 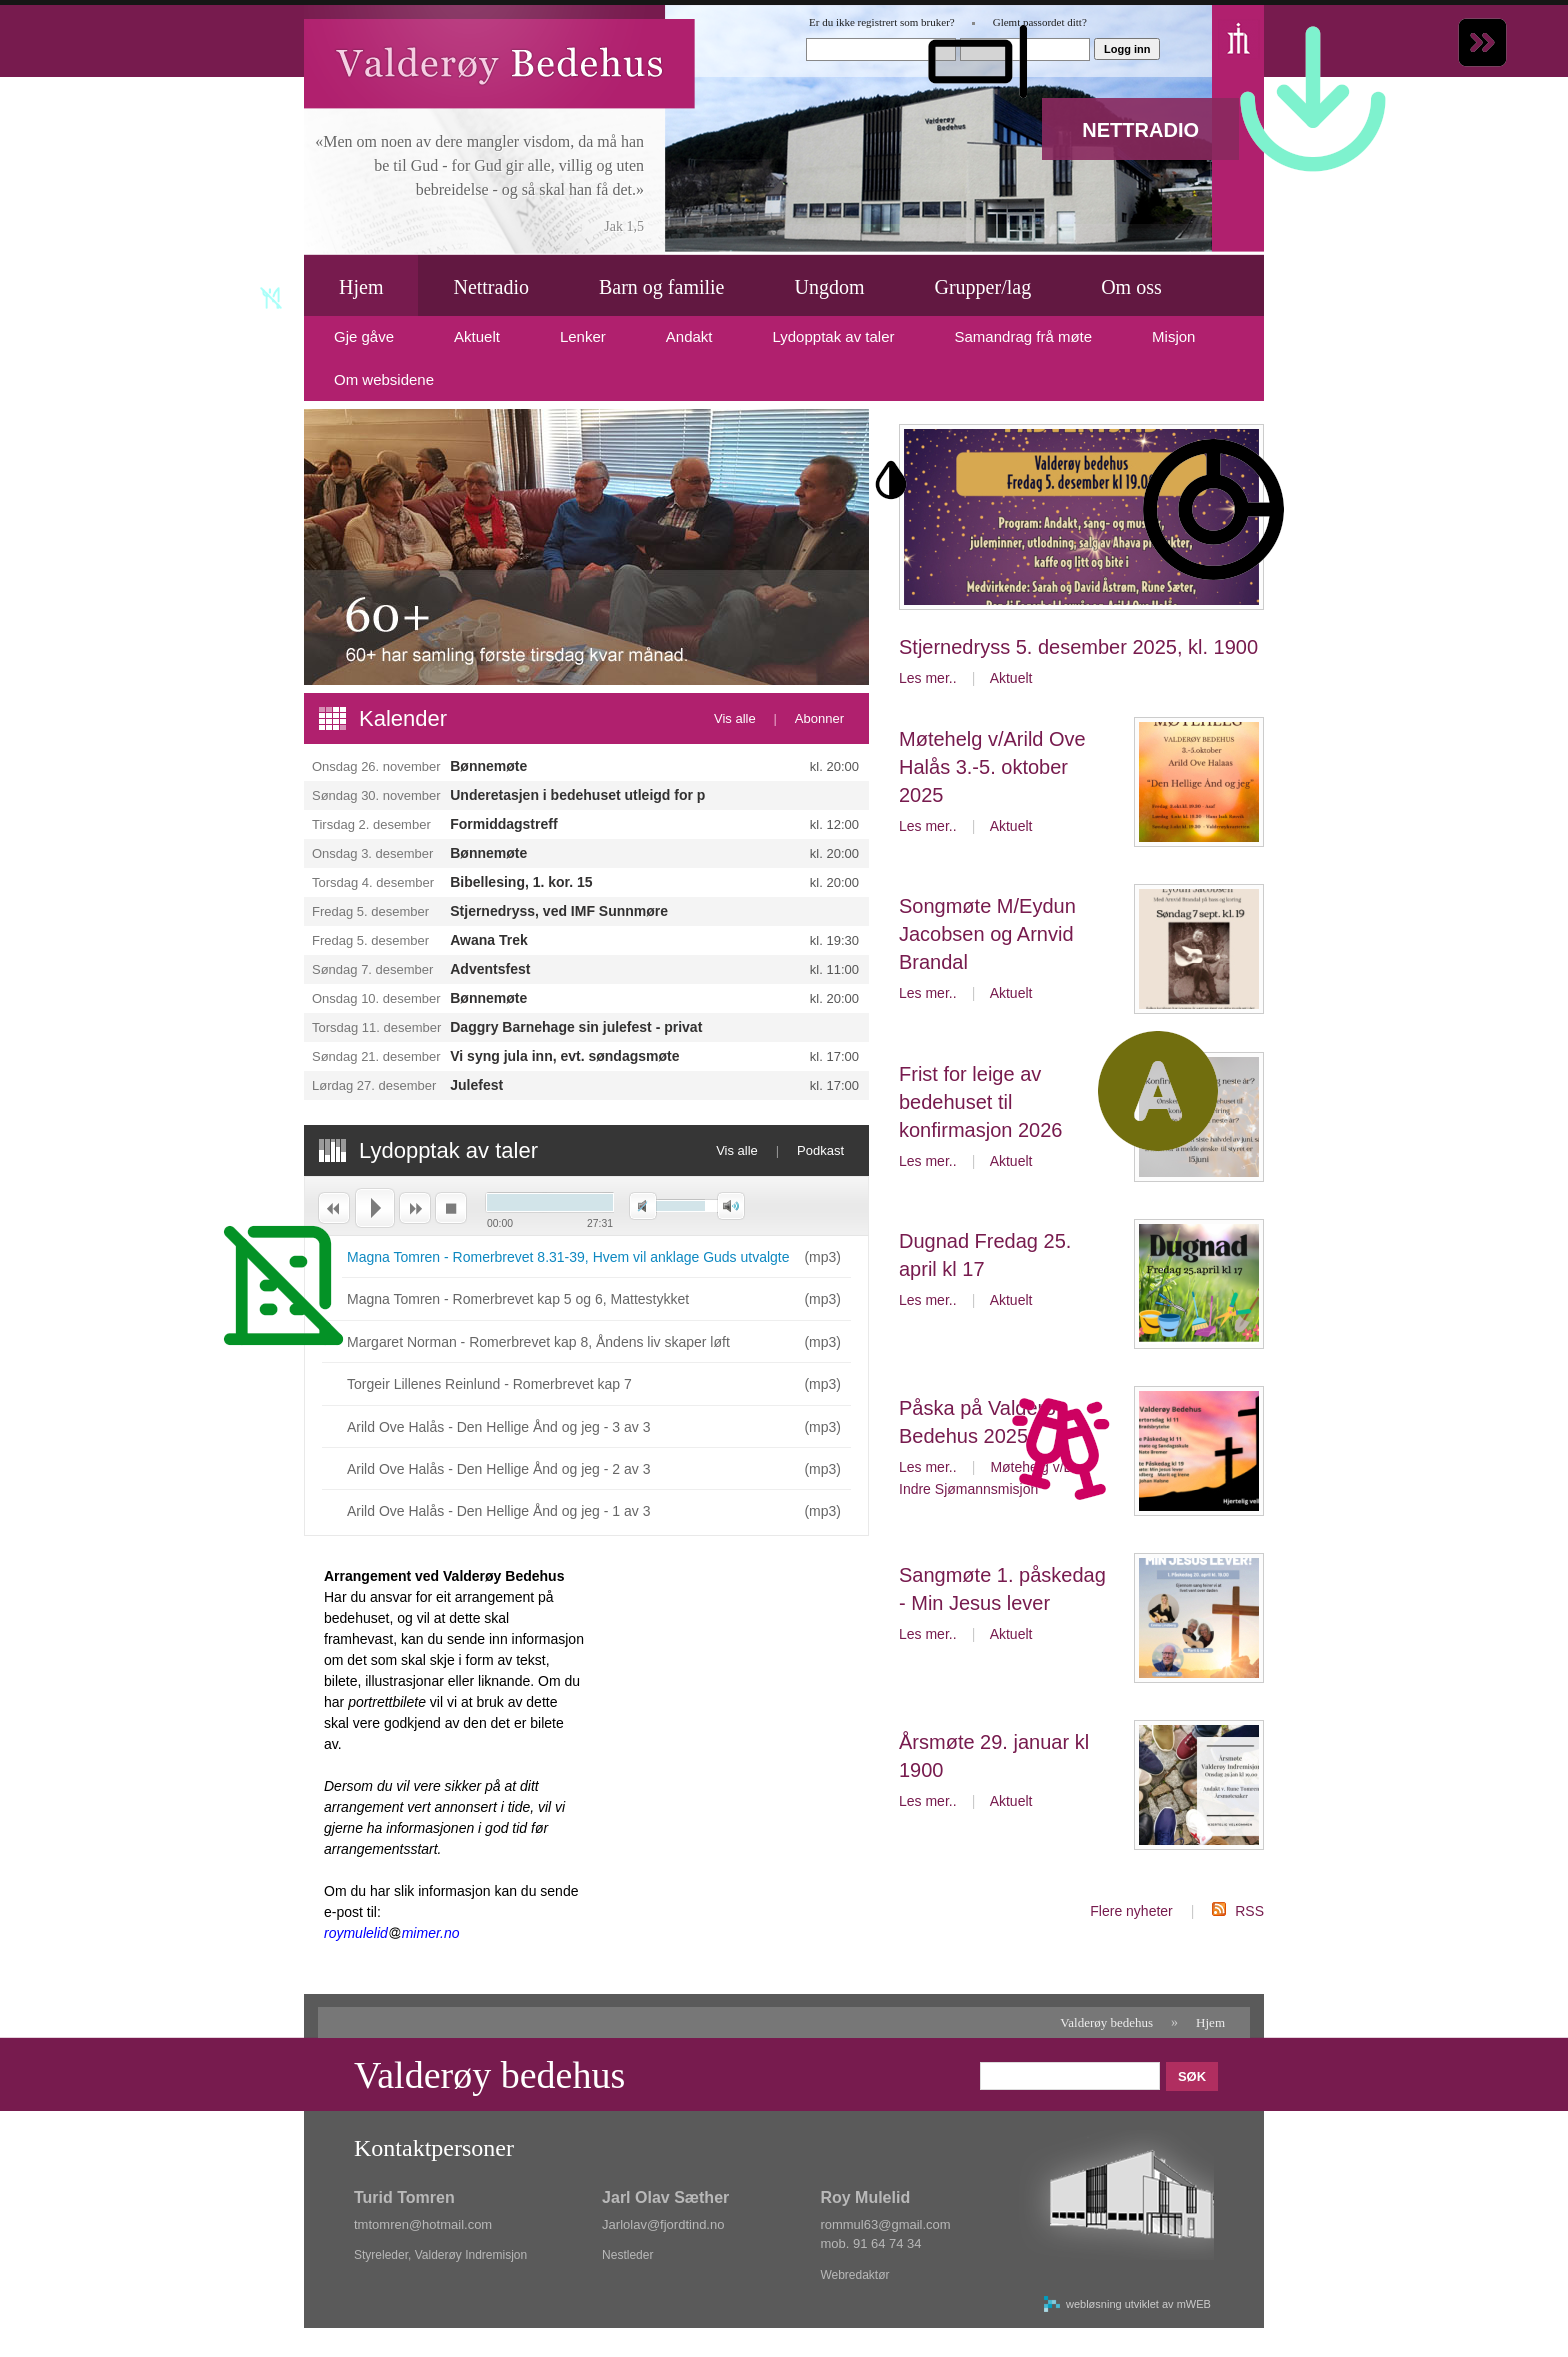 I want to click on align content to the right, so click(x=979, y=61).